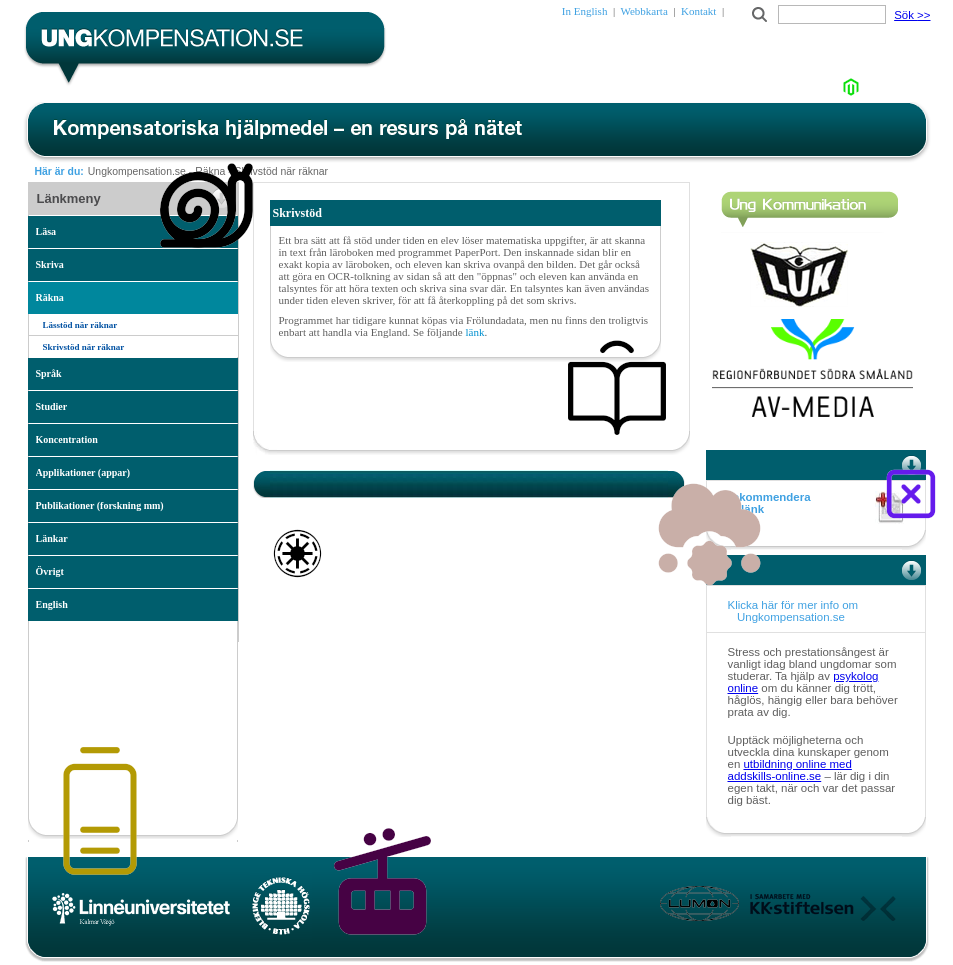 Image resolution: width=953 pixels, height=965 pixels. What do you see at coordinates (100, 813) in the screenshot?
I see `indicates medium battery level` at bounding box center [100, 813].